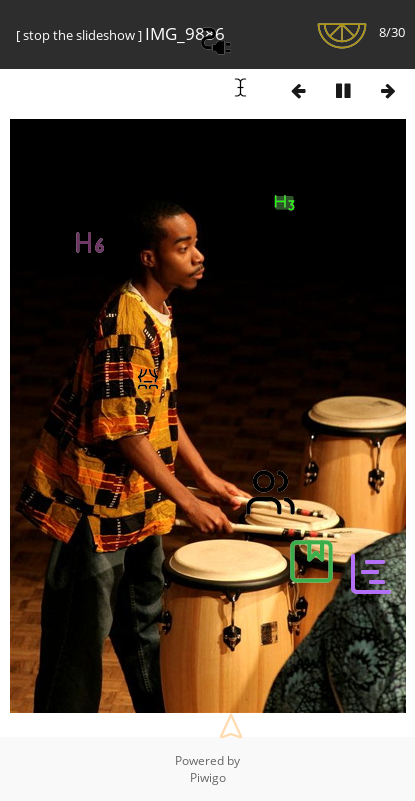 Image resolution: width=415 pixels, height=801 pixels. I want to click on indicates citrus or fruit-related content, so click(342, 32).